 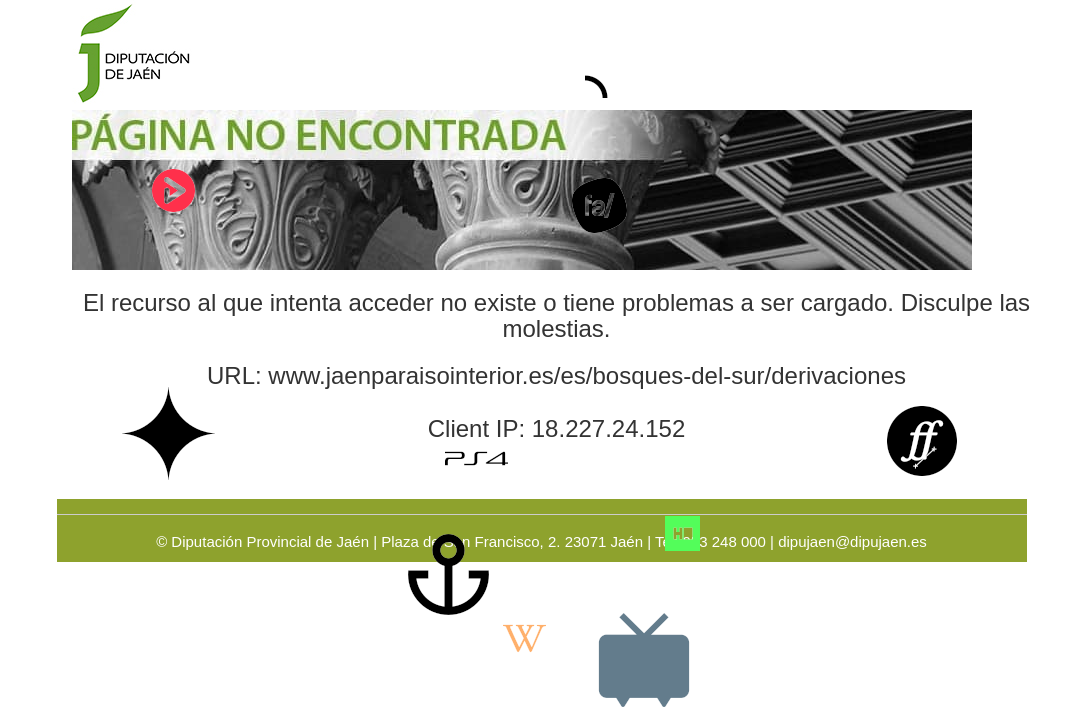 I want to click on open fathom analytics dashboard, so click(x=599, y=205).